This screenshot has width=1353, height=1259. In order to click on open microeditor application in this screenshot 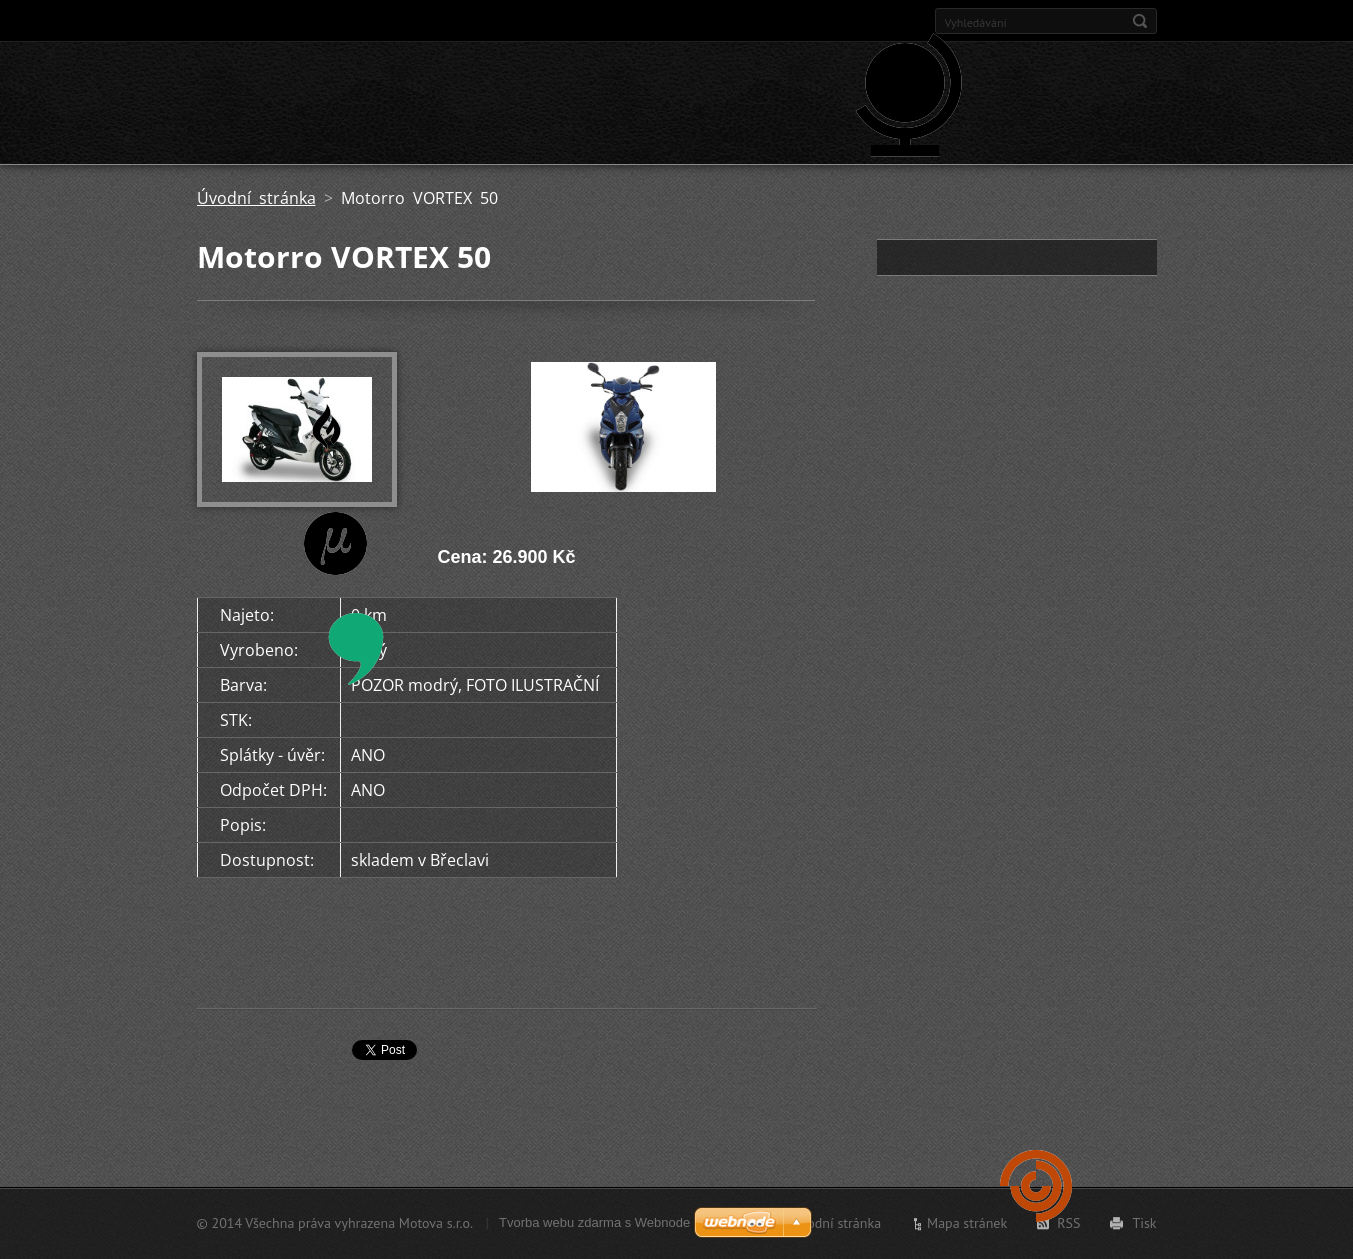, I will do `click(335, 543)`.